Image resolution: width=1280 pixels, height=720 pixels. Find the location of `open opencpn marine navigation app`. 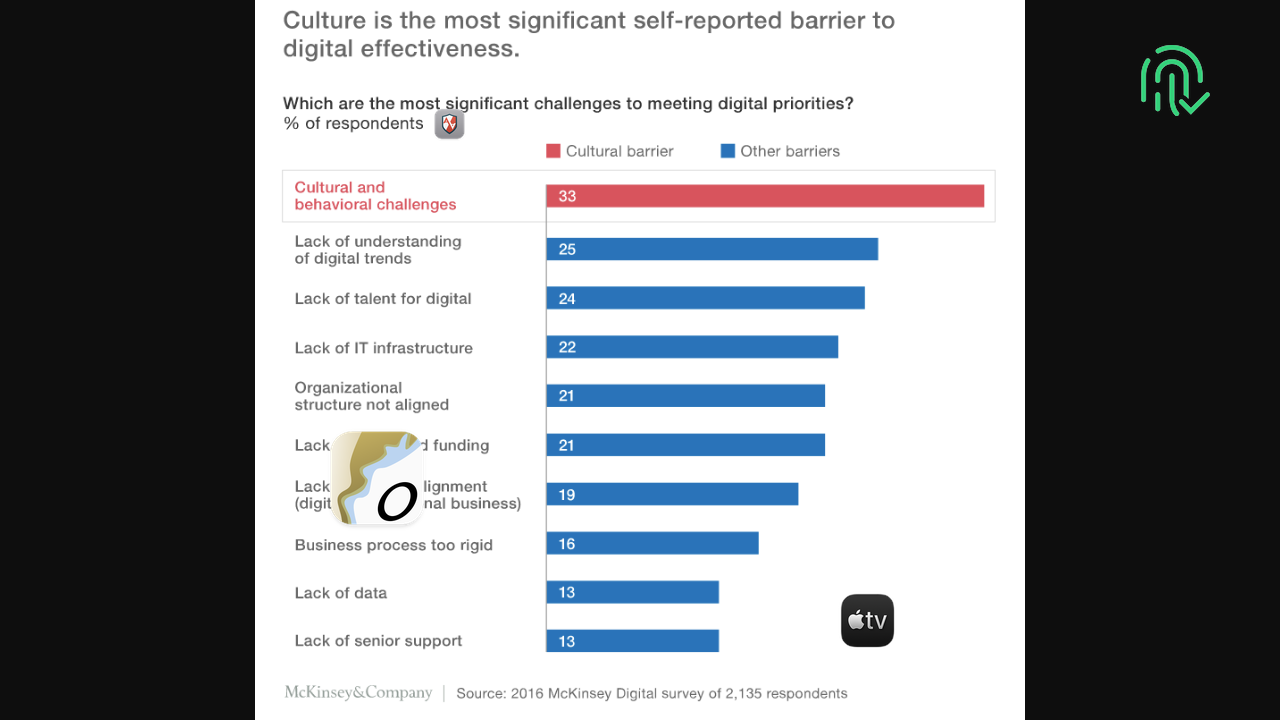

open opencpn marine navigation app is located at coordinates (377, 478).